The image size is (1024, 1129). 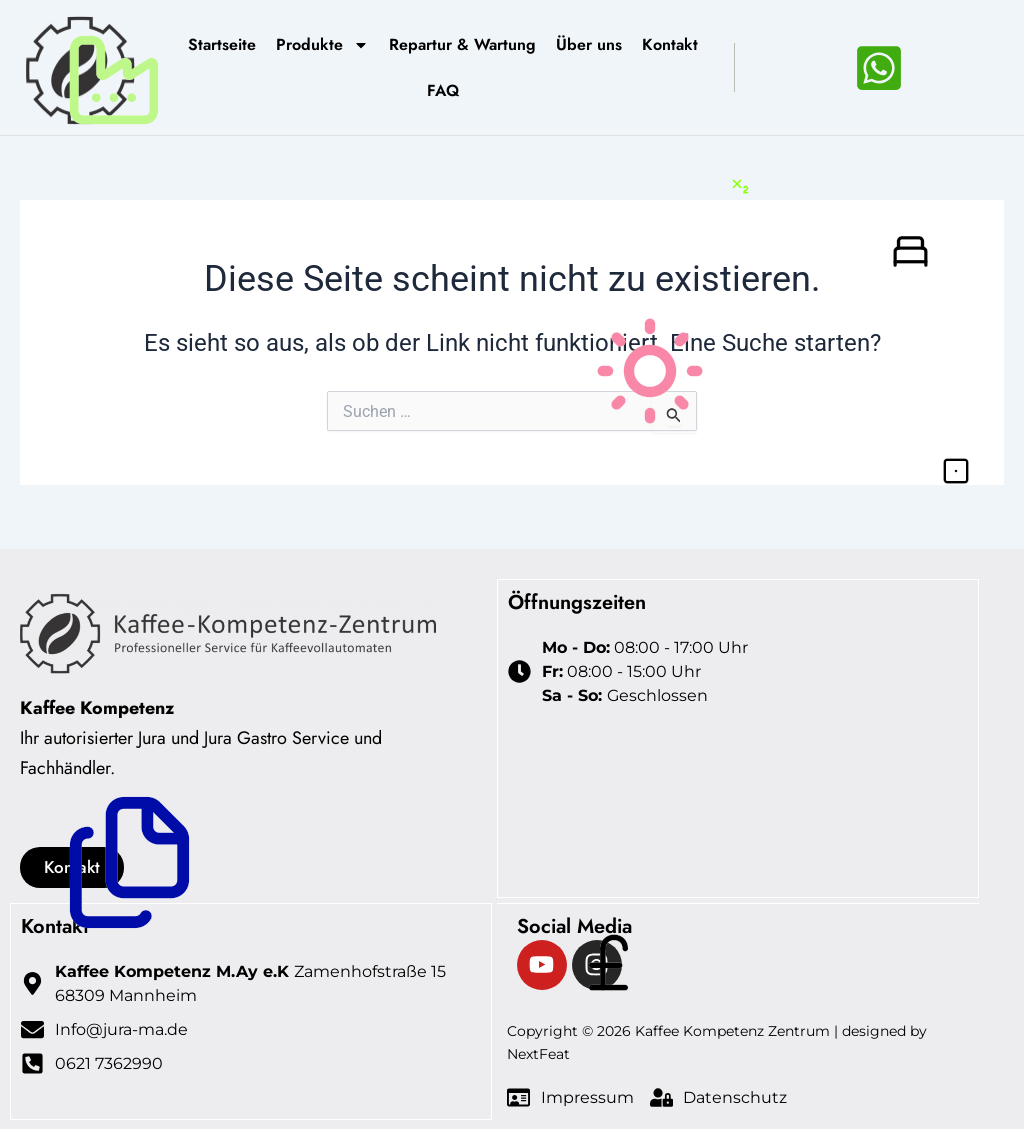 I want to click on switch to light mode, so click(x=650, y=371).